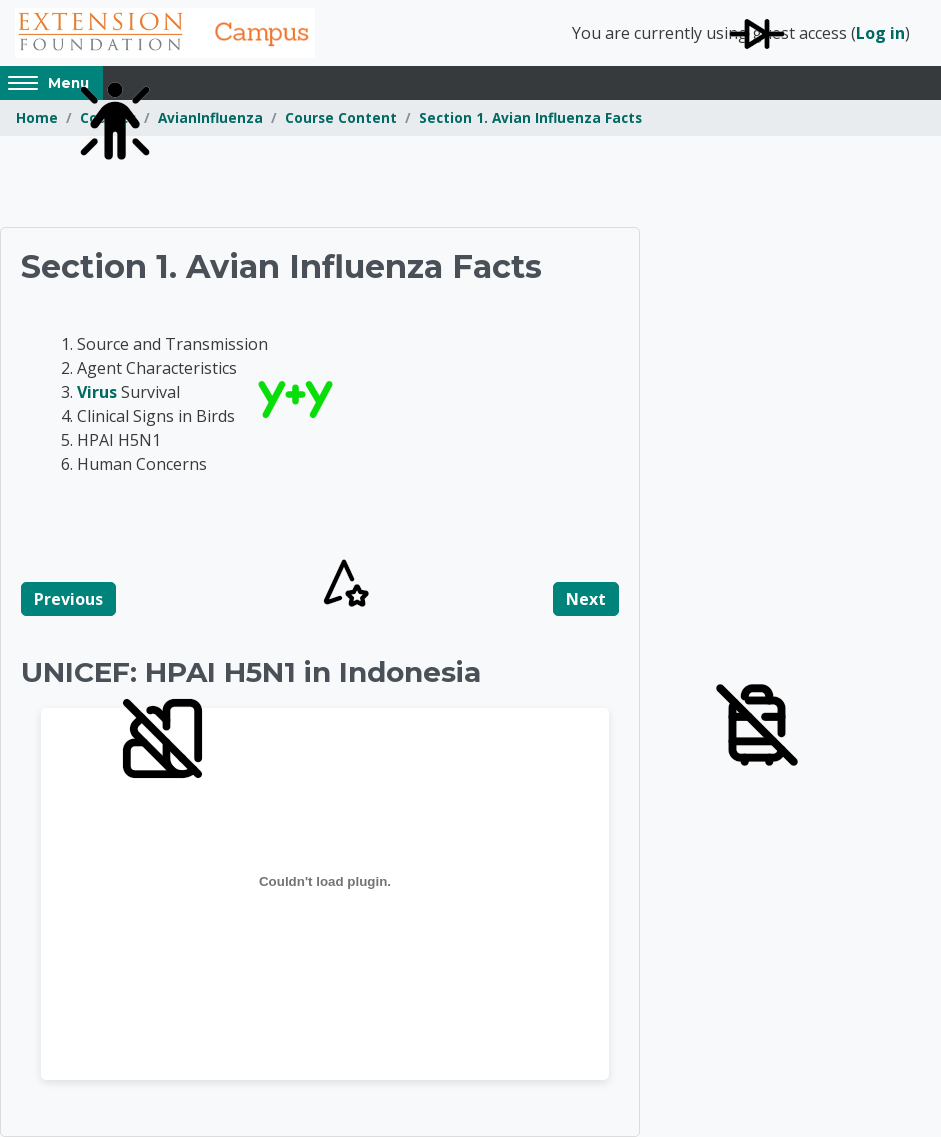 The height and width of the screenshot is (1137, 941). Describe the element at coordinates (115, 121) in the screenshot. I see `view user presence or active status` at that location.